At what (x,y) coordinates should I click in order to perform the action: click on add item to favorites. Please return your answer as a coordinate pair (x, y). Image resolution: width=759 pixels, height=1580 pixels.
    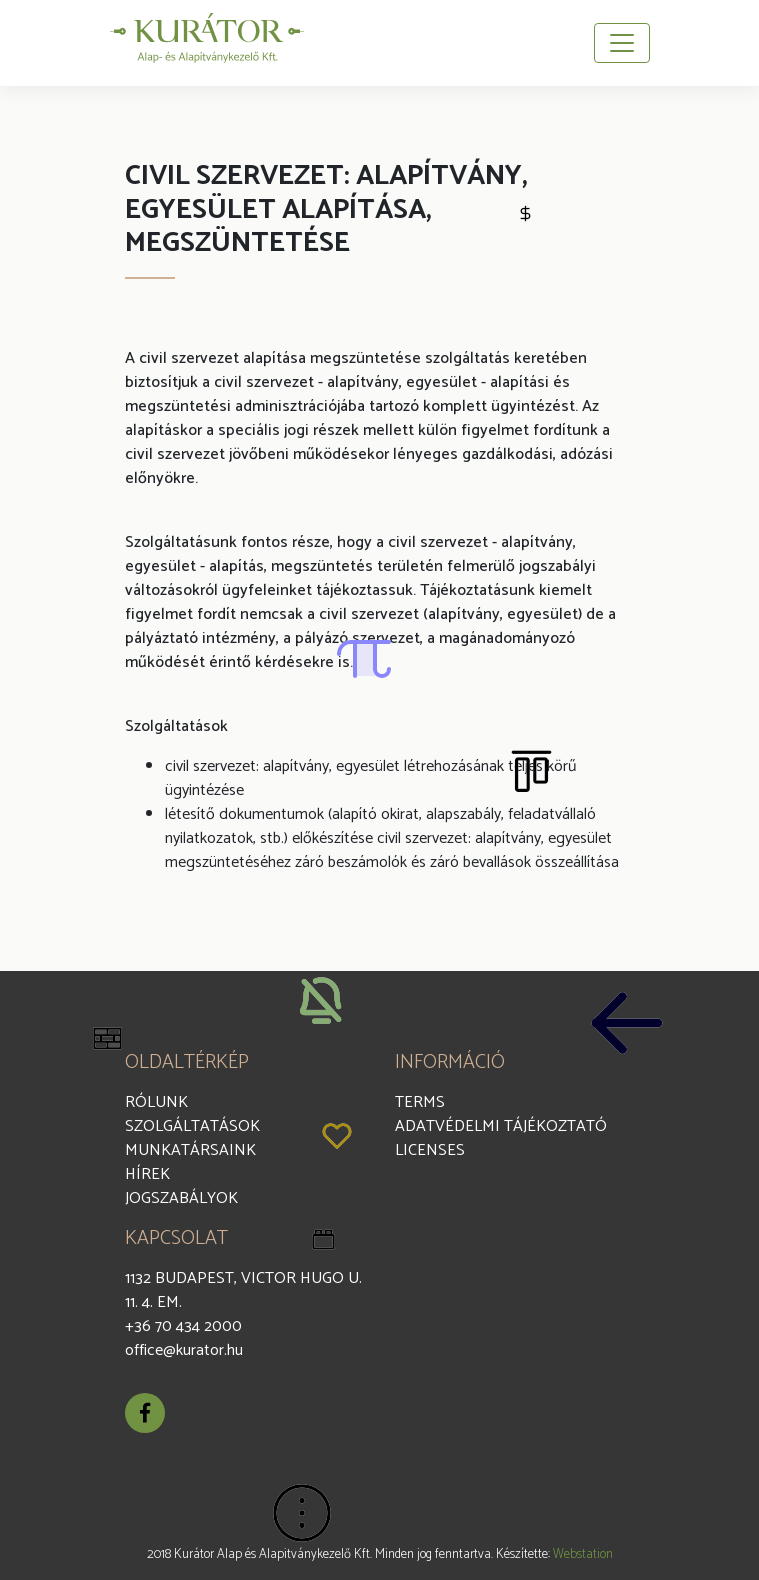
    Looking at the image, I should click on (337, 1136).